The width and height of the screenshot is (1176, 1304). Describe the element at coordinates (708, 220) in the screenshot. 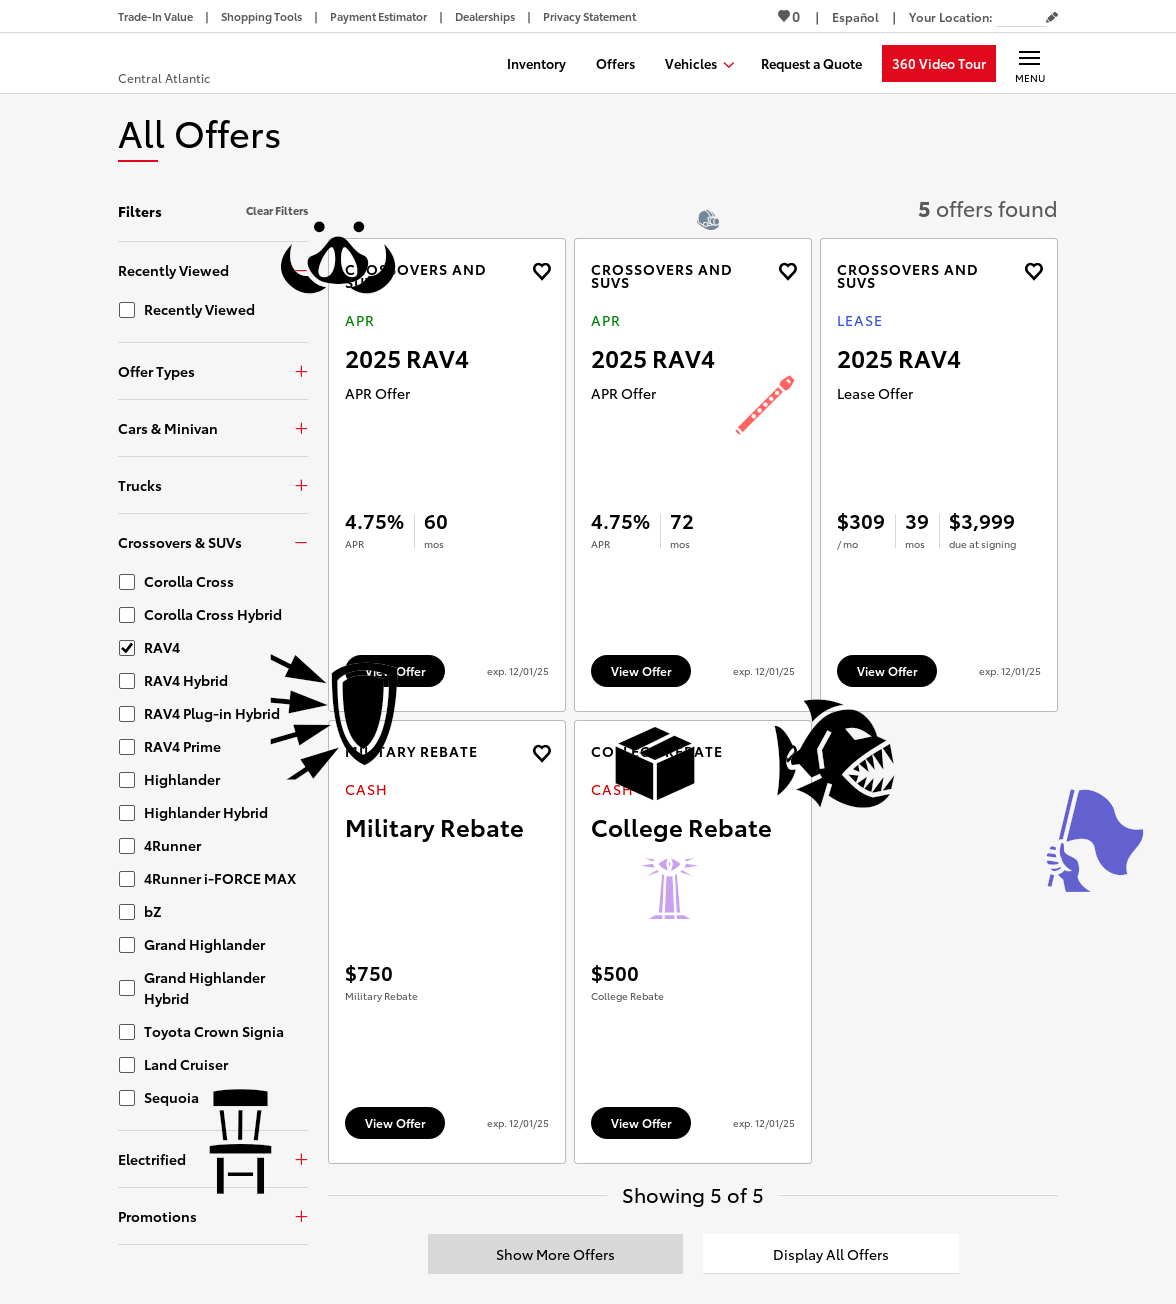

I see `mining or excavation activity in a game` at that location.